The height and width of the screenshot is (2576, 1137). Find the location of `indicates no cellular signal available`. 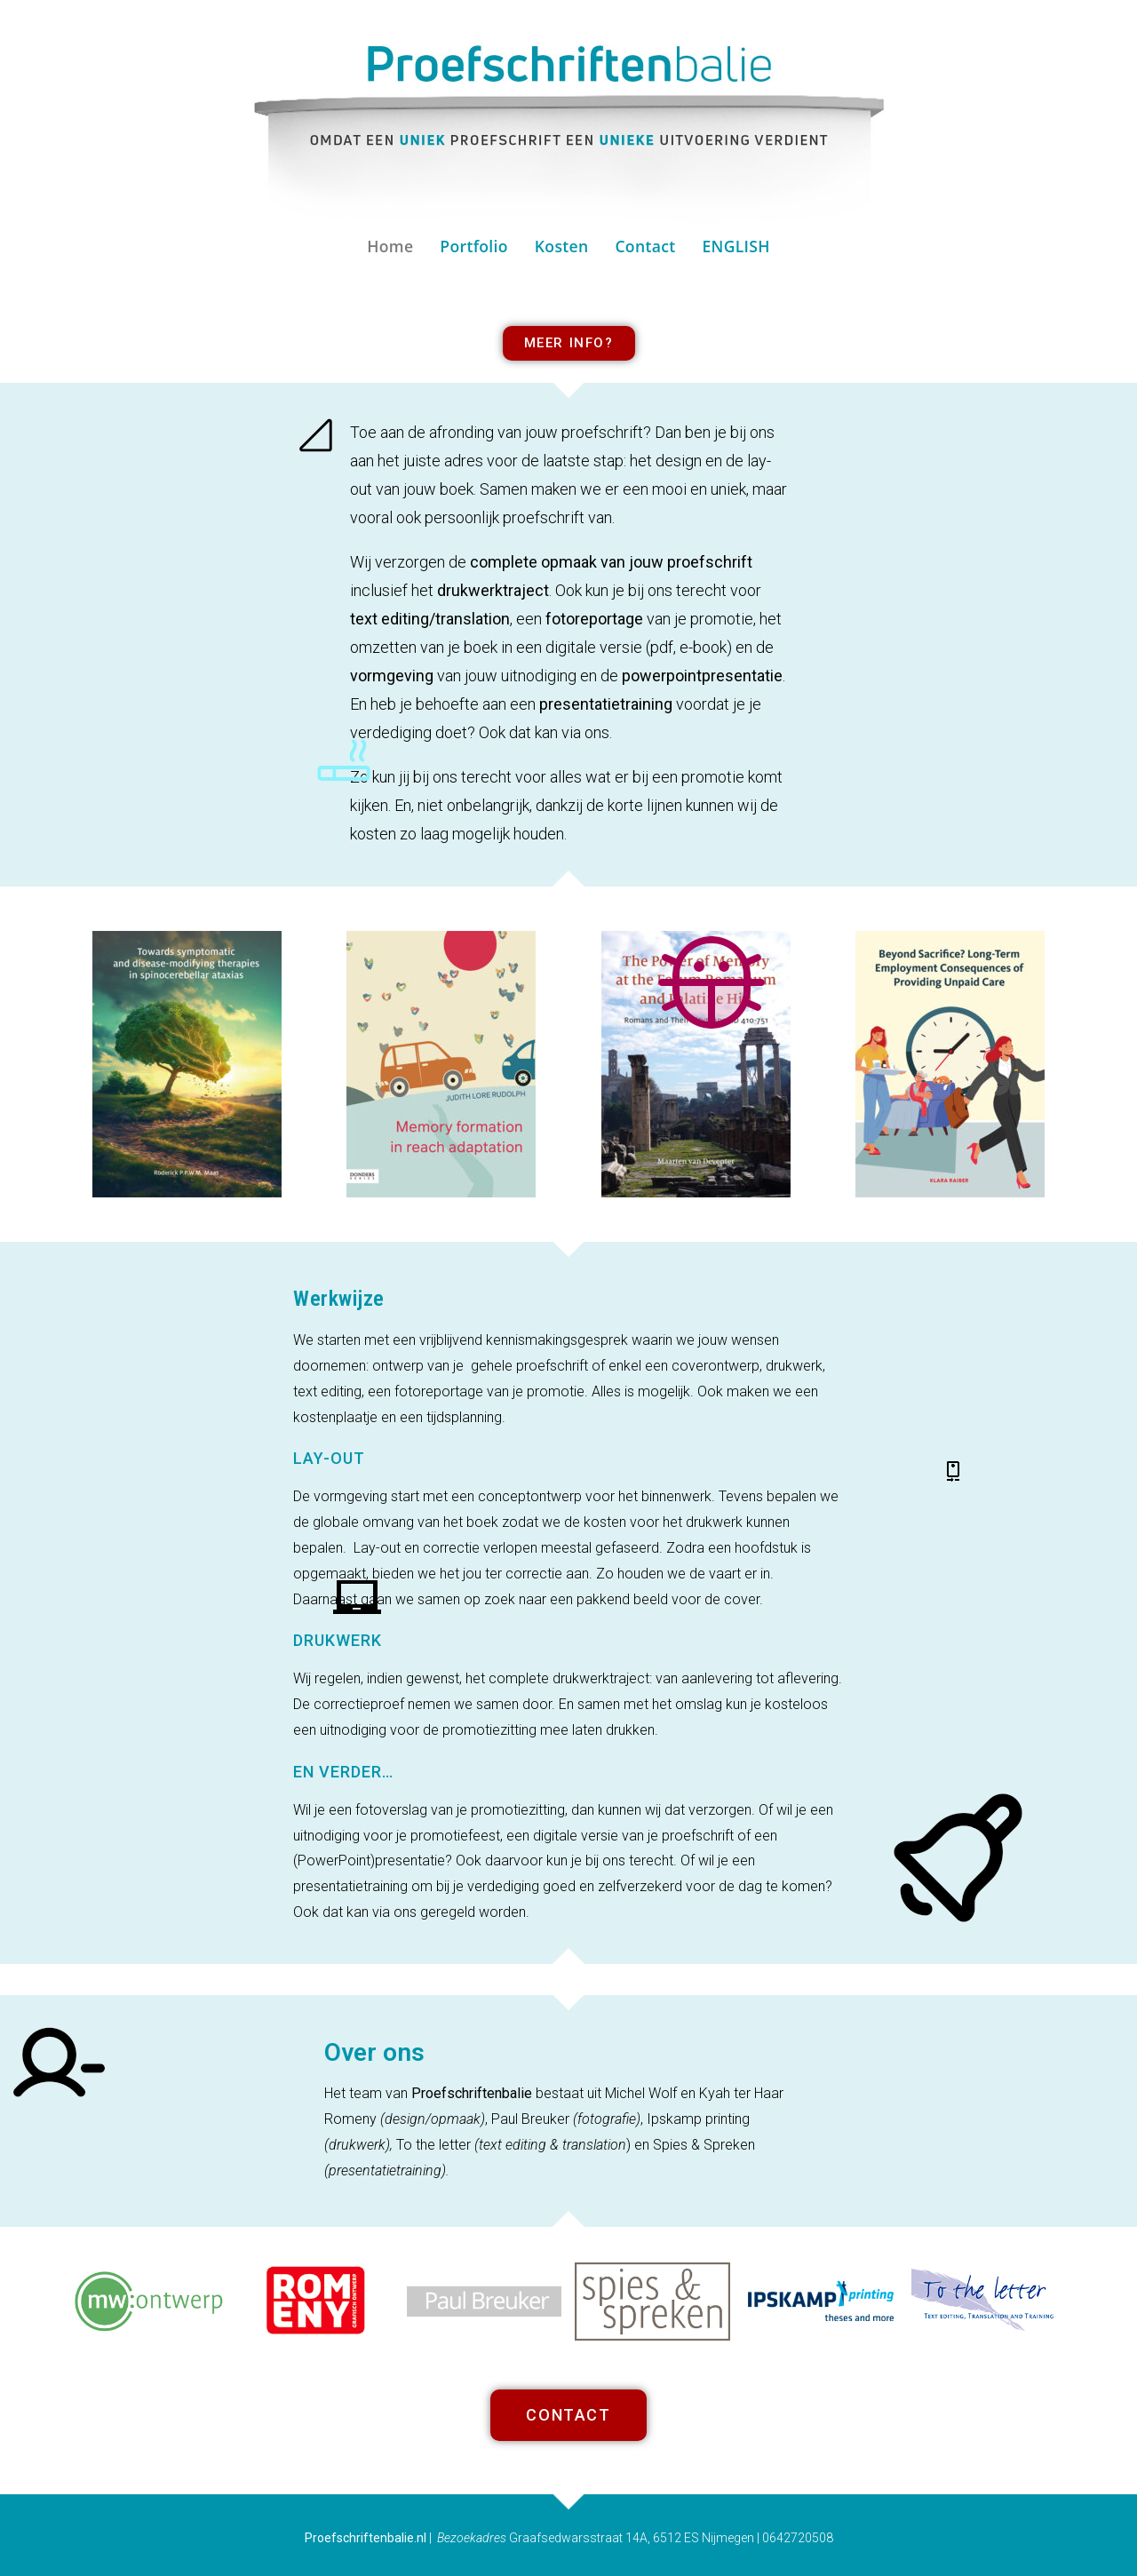

indicates no cellular signal available is located at coordinates (318, 436).